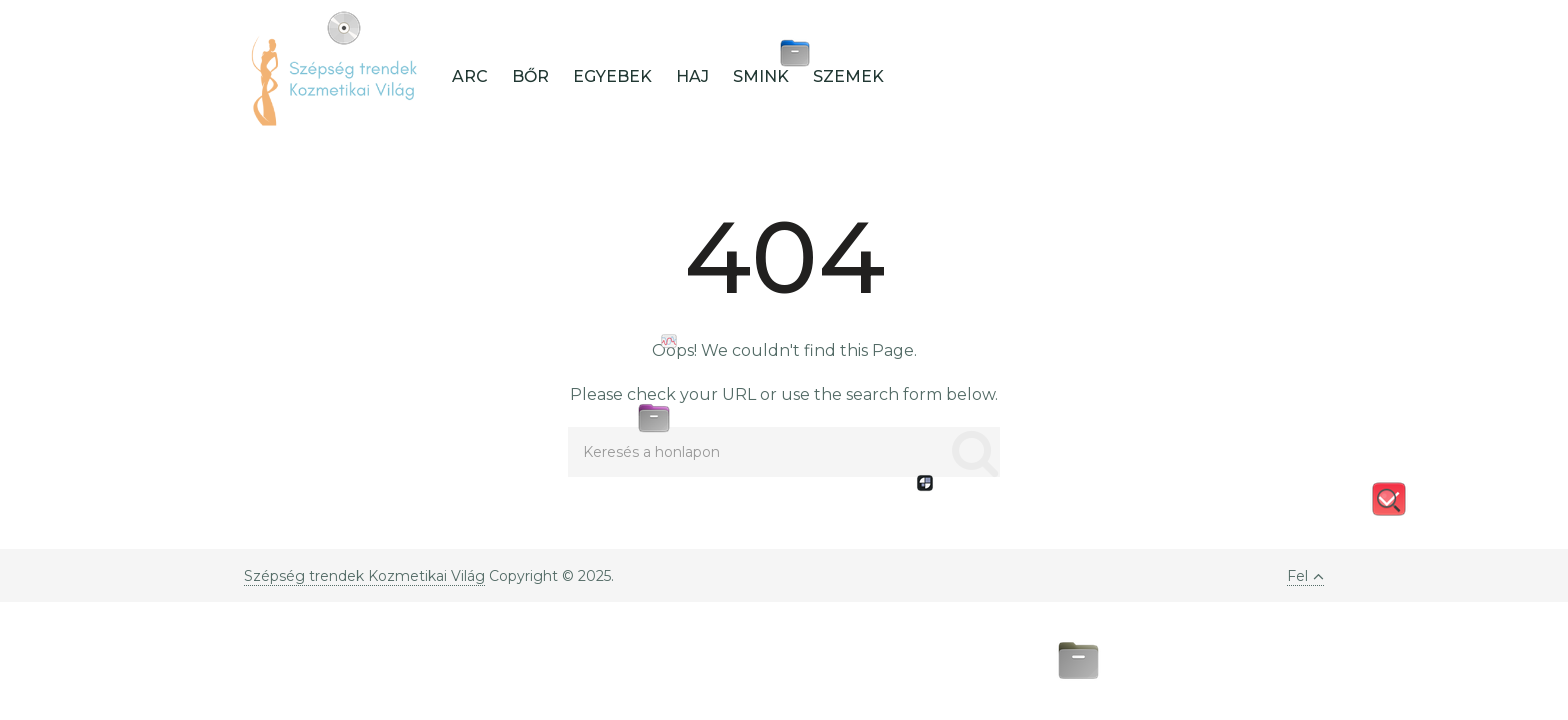 This screenshot has width=1568, height=720. I want to click on open the files application, so click(795, 53).